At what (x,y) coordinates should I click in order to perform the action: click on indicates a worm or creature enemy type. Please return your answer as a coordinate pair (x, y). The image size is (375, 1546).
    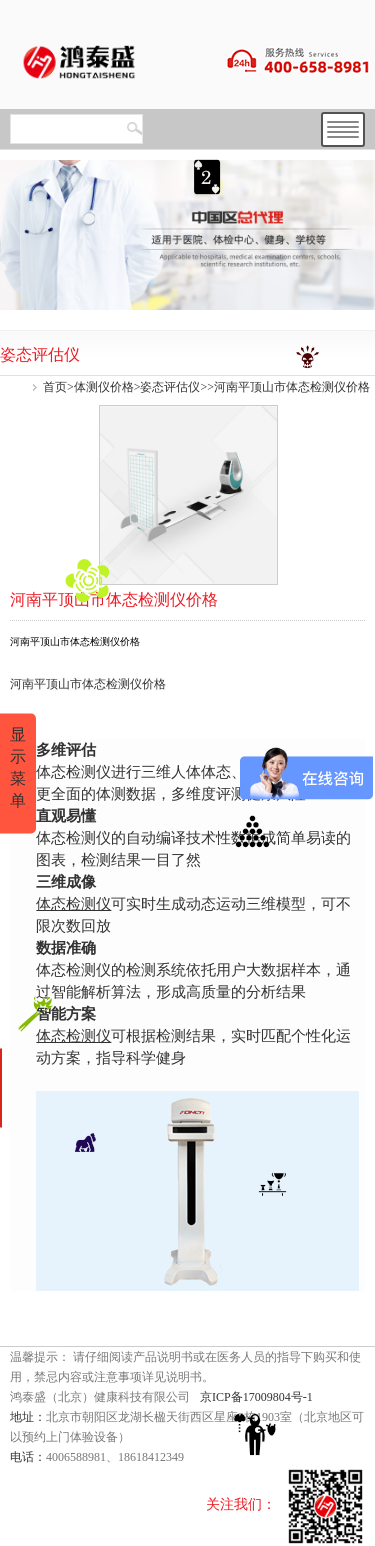
    Looking at the image, I should click on (87, 580).